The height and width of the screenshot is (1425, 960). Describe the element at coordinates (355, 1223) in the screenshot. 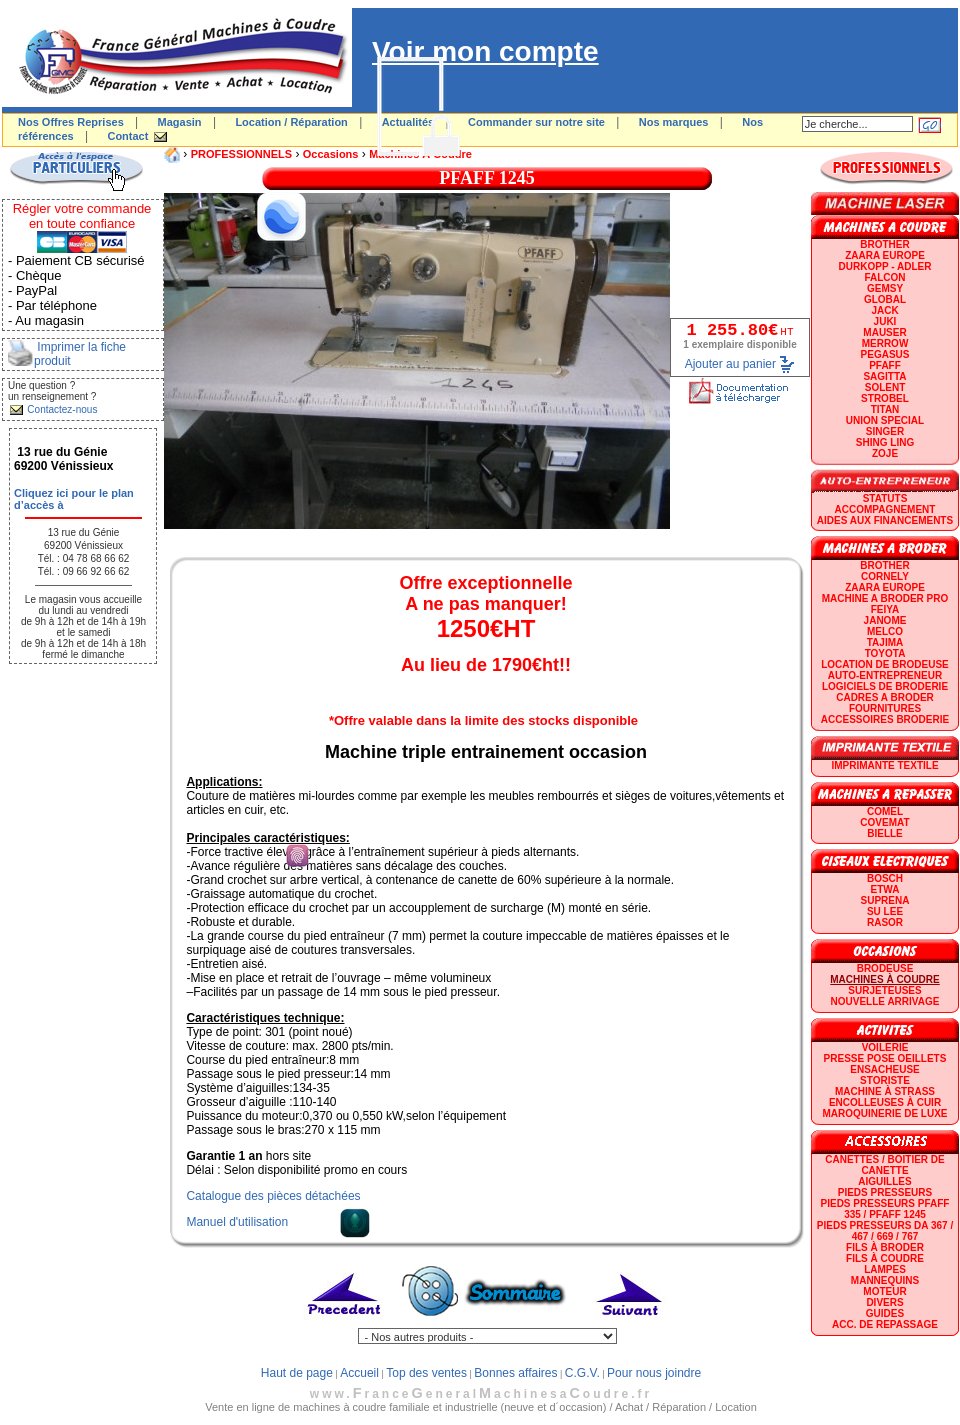

I see `open gitkraken git client` at that location.